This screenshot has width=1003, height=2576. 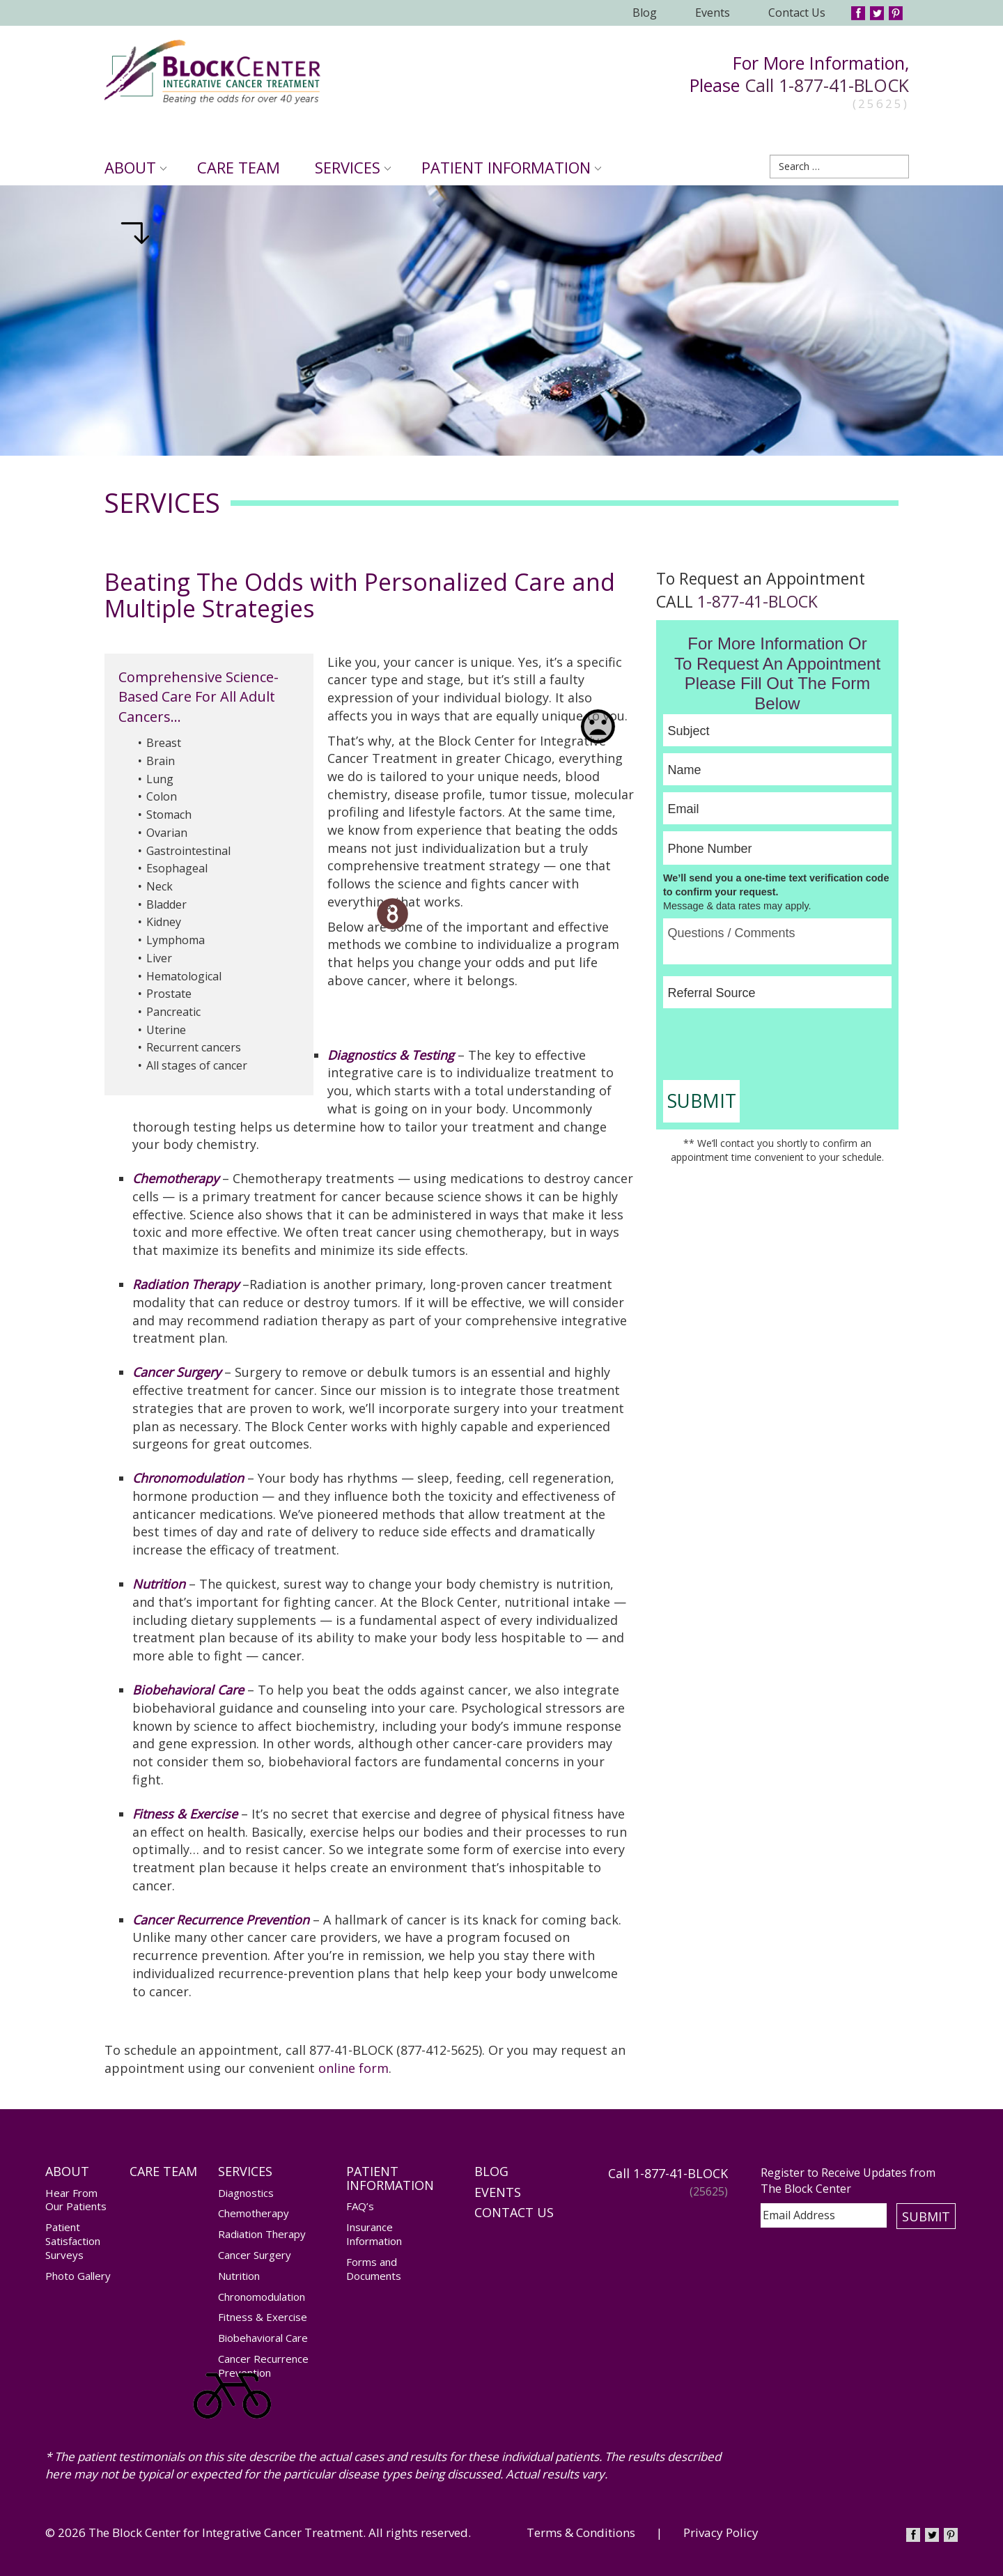 What do you see at coordinates (392, 913) in the screenshot?
I see `indicates step 8 in a multi-step process` at bounding box center [392, 913].